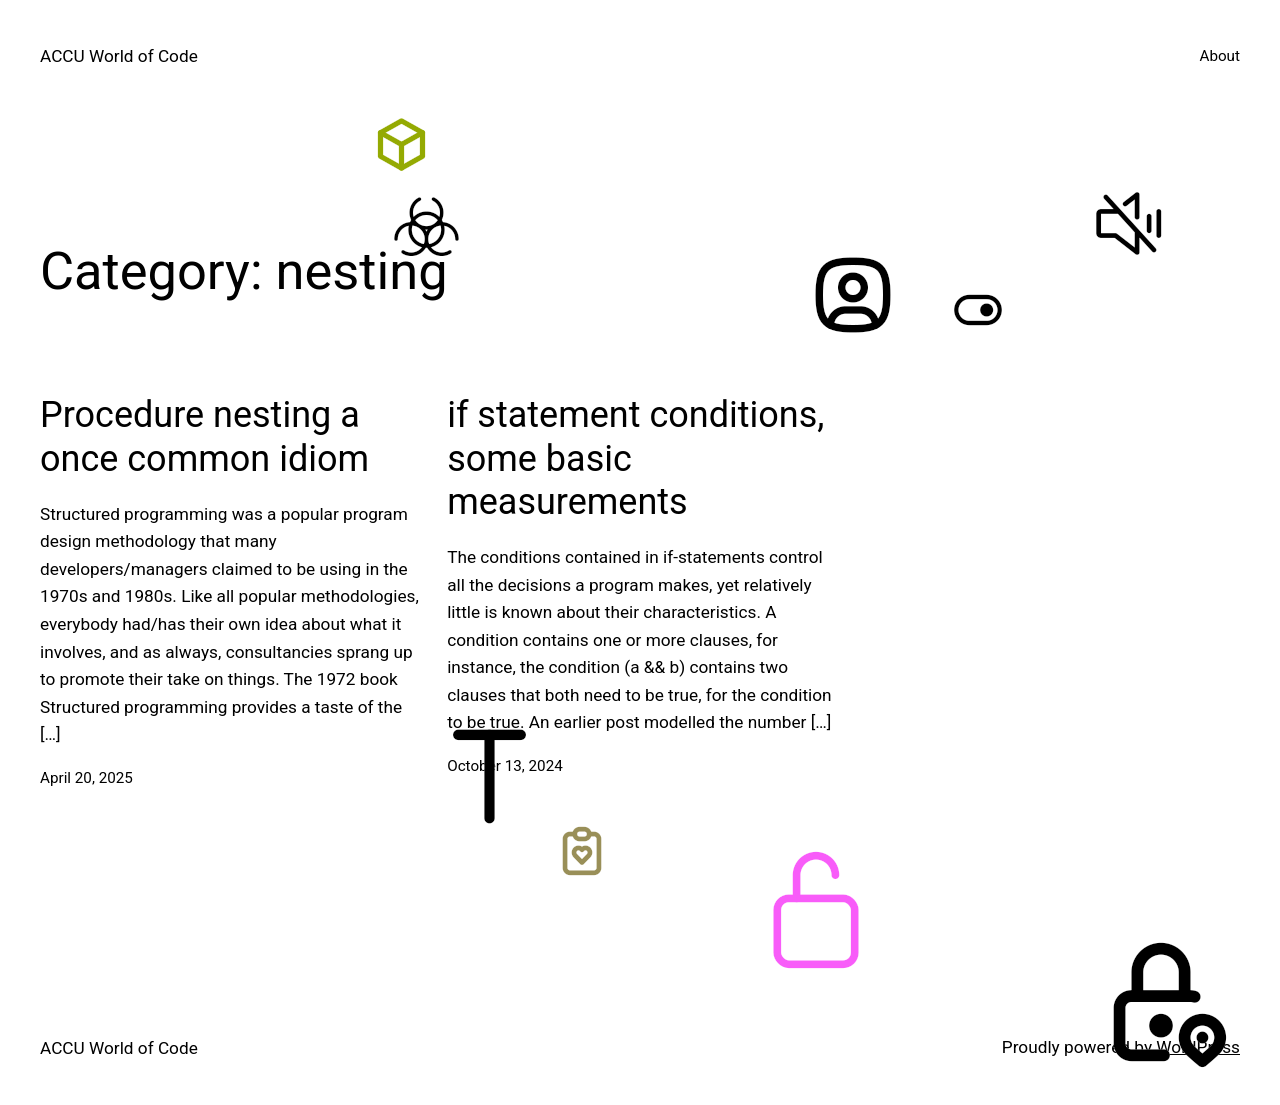  I want to click on view user profile, so click(853, 295).